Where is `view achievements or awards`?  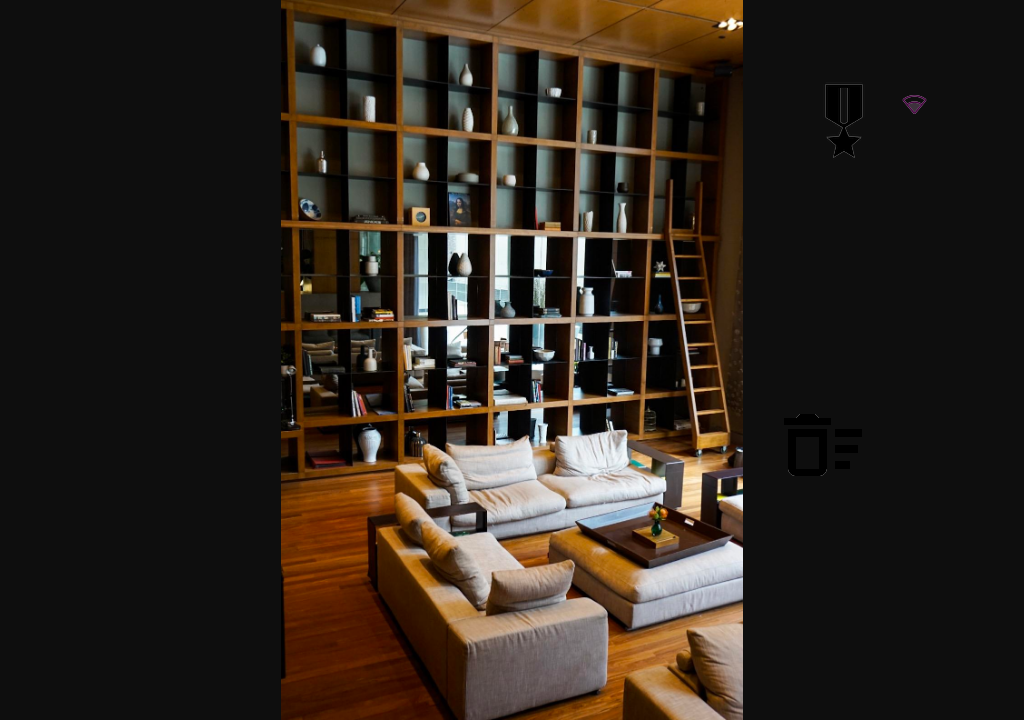
view achievements or awards is located at coordinates (844, 121).